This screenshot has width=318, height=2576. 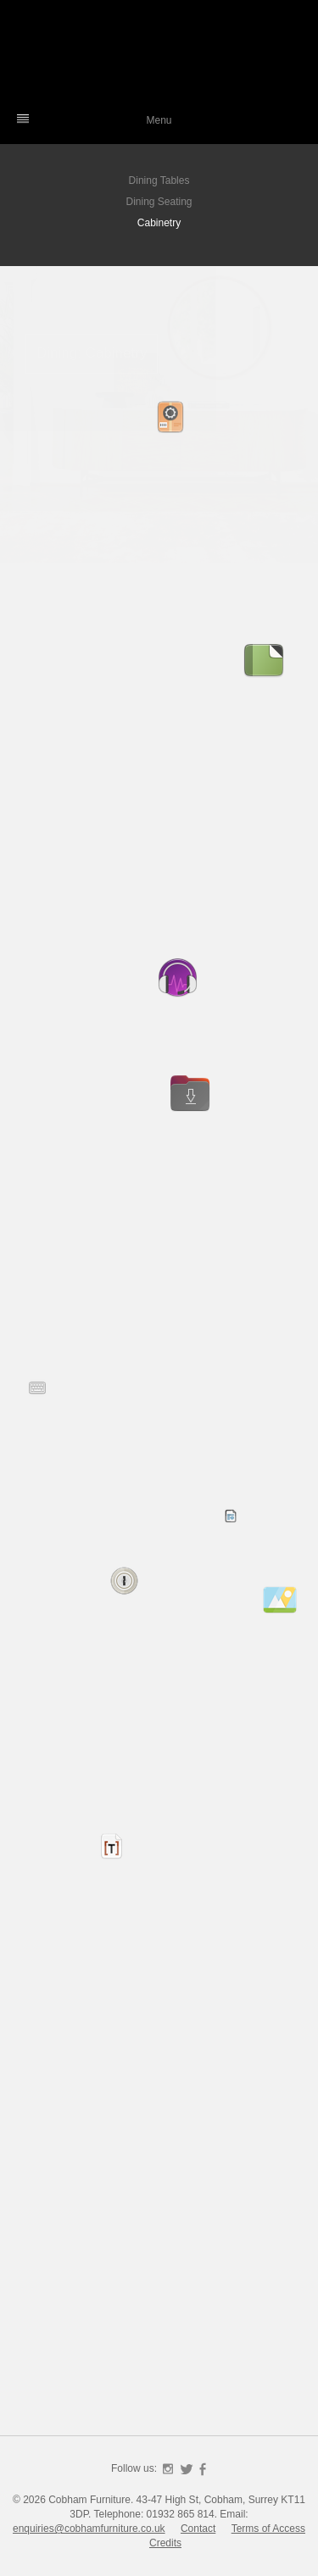 What do you see at coordinates (231, 1516) in the screenshot?
I see `open a libreoffice web document` at bounding box center [231, 1516].